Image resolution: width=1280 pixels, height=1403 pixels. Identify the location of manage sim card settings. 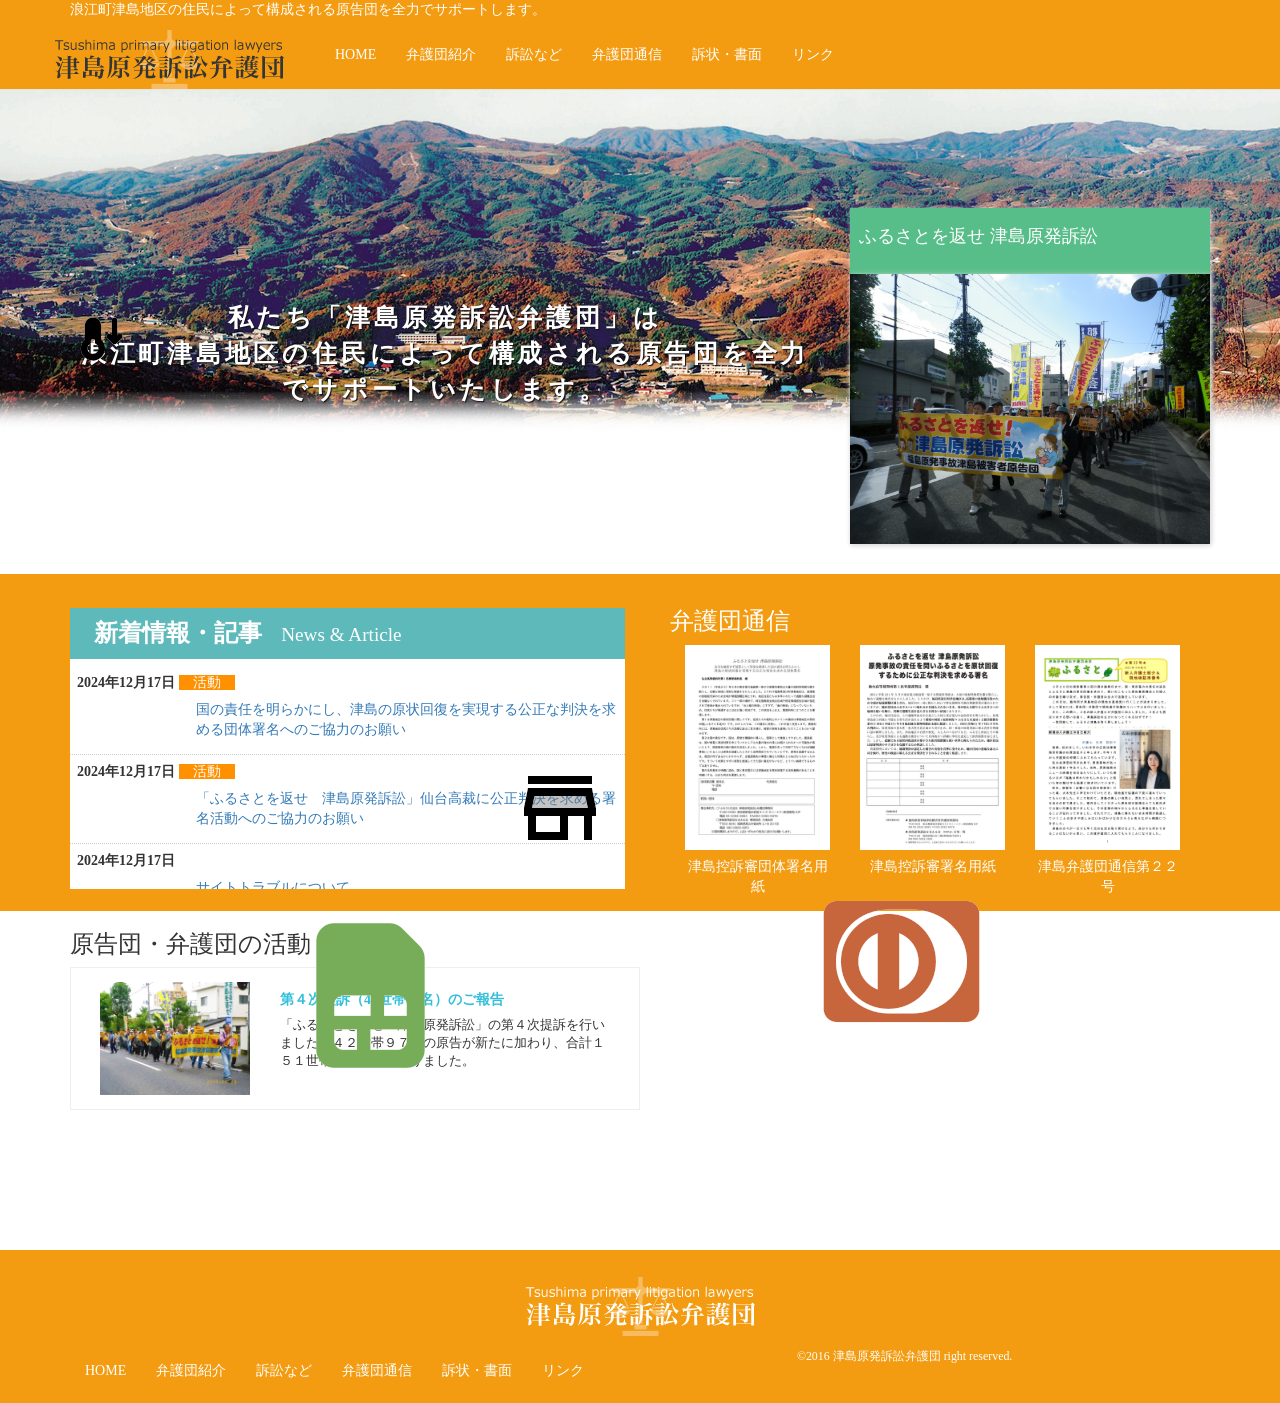
(370, 995).